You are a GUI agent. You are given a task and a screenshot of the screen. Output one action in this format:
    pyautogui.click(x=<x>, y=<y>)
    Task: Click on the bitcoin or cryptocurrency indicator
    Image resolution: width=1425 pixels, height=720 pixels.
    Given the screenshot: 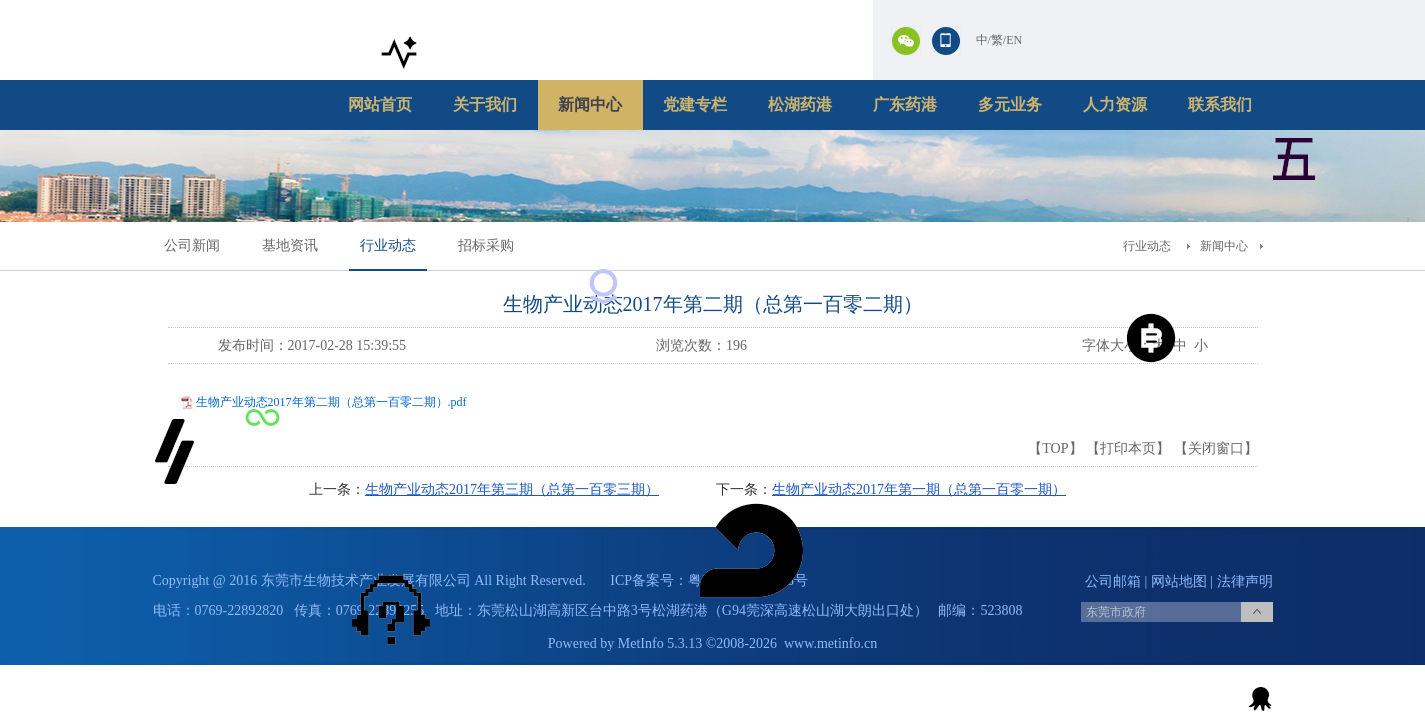 What is the action you would take?
    pyautogui.click(x=1151, y=338)
    